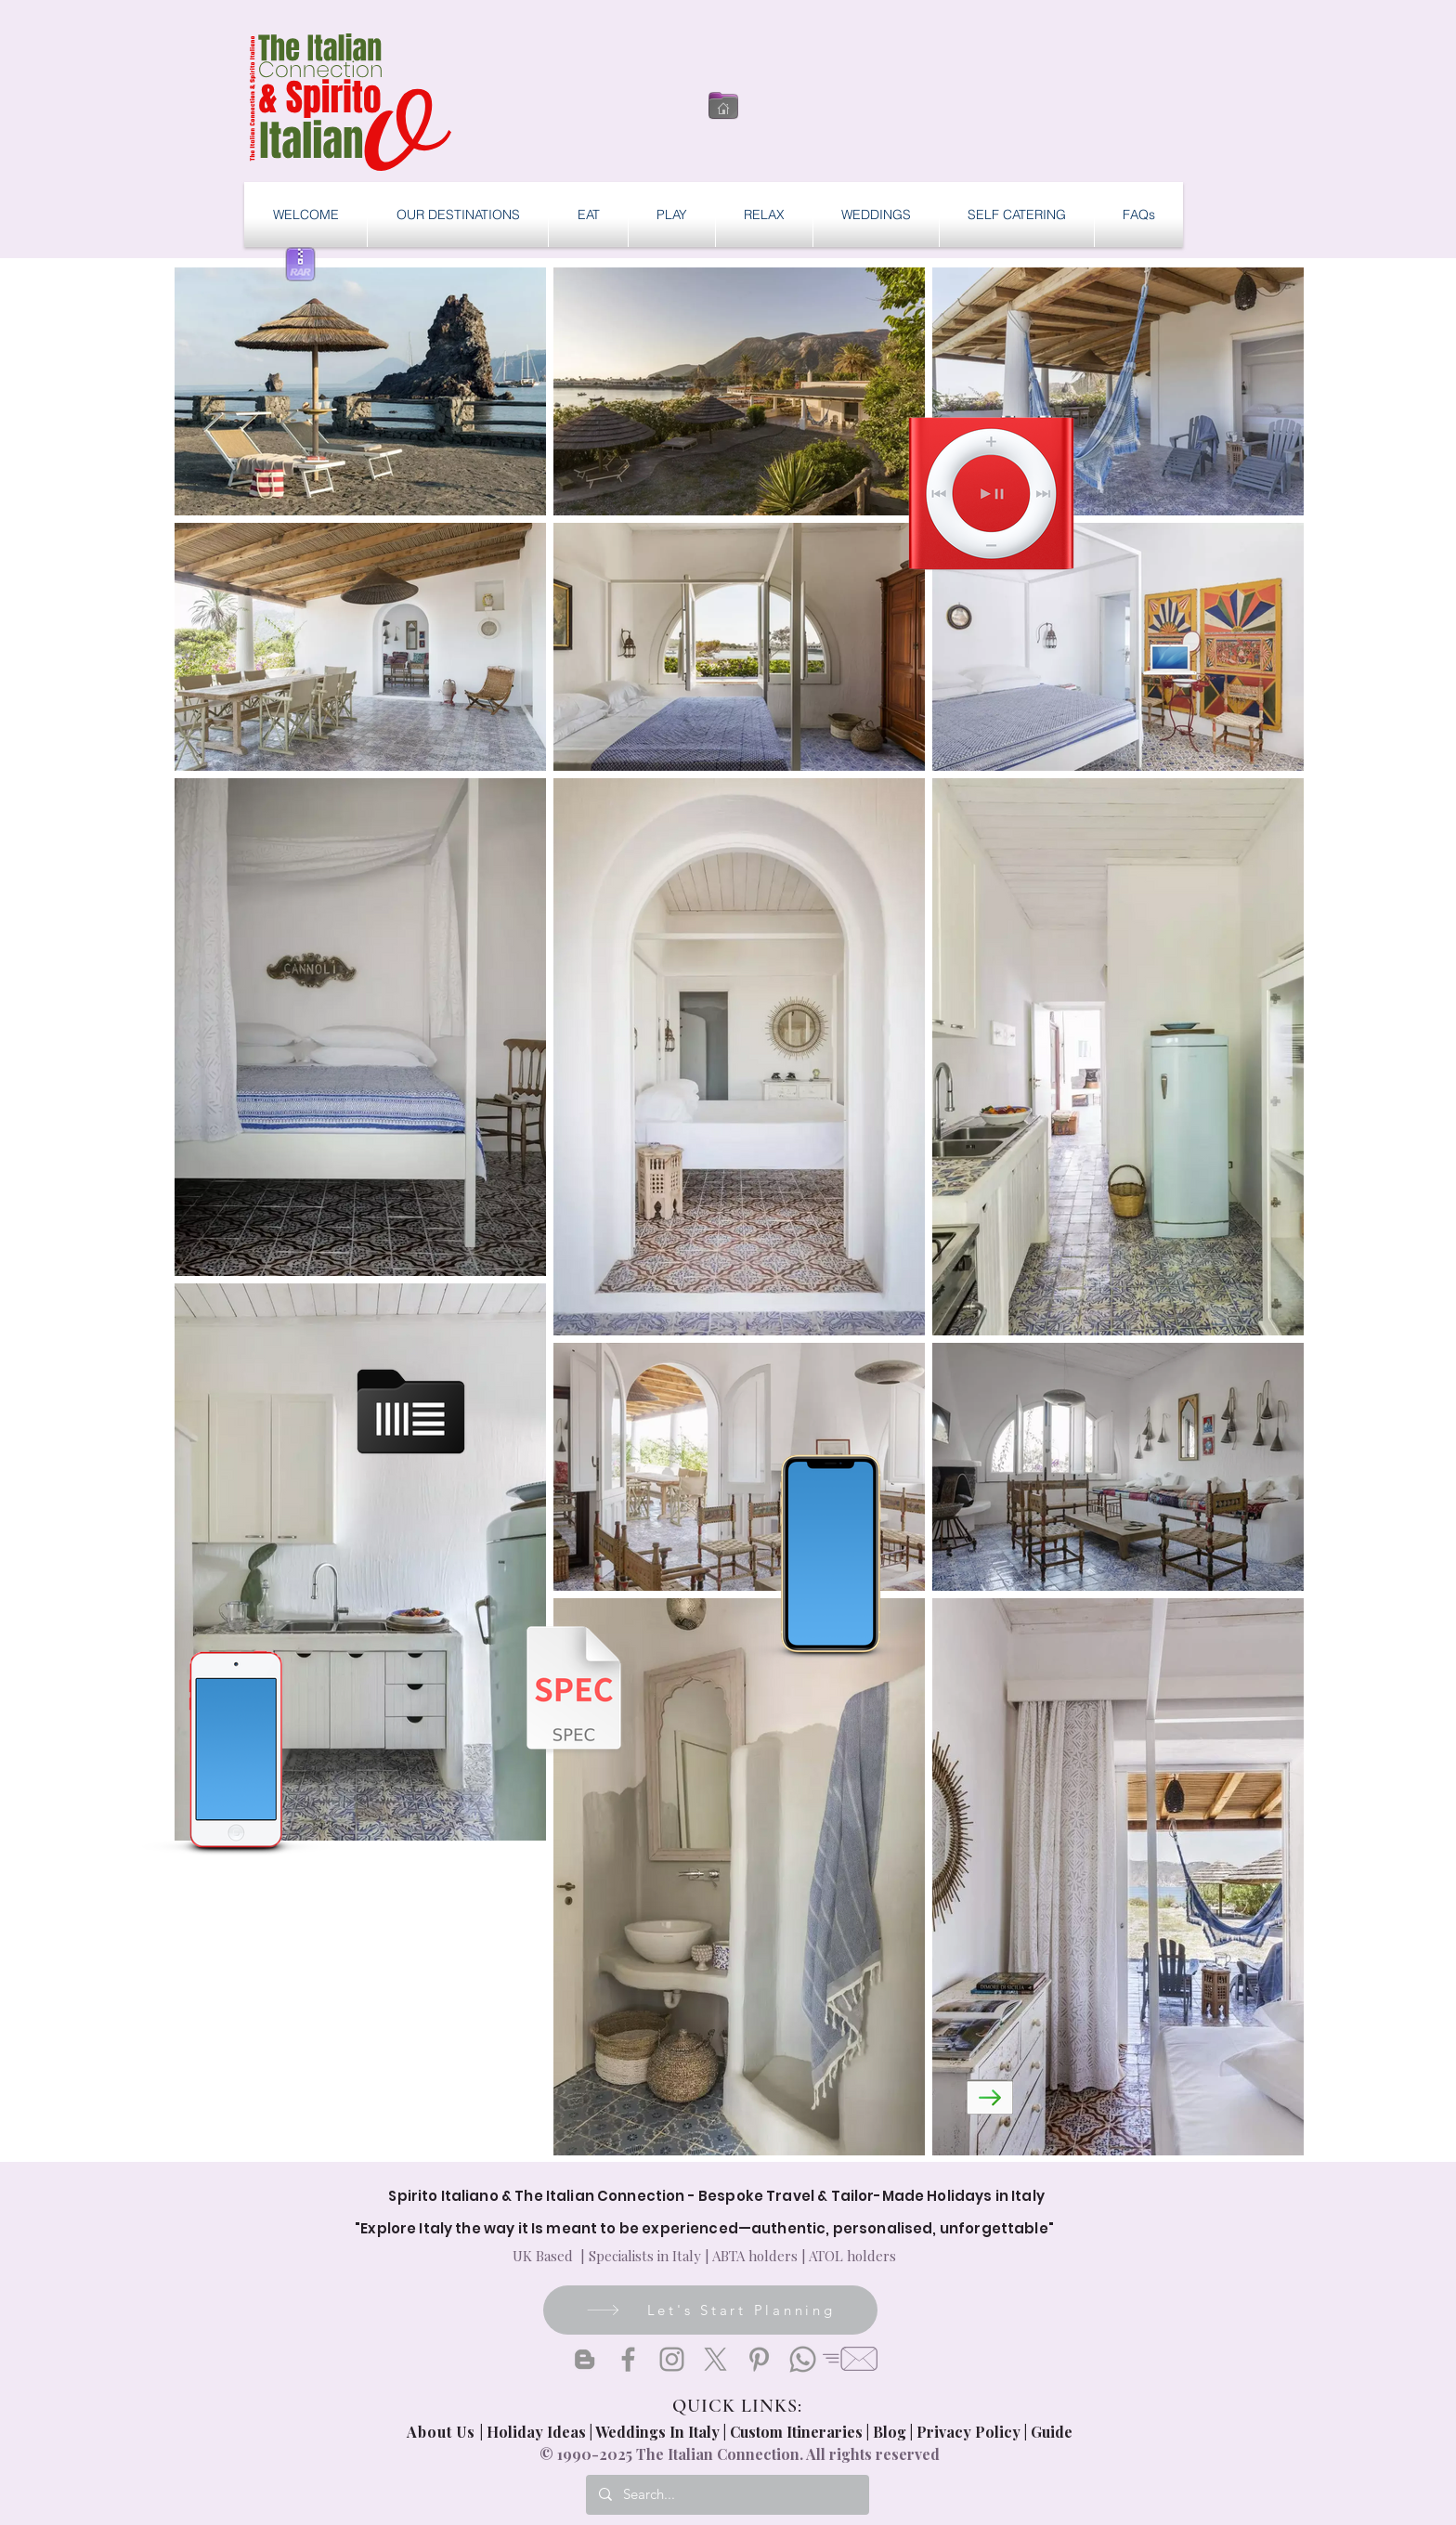 Image resolution: width=1456 pixels, height=2525 pixels. Describe the element at coordinates (991, 492) in the screenshot. I see `iPod shuffle device connected` at that location.